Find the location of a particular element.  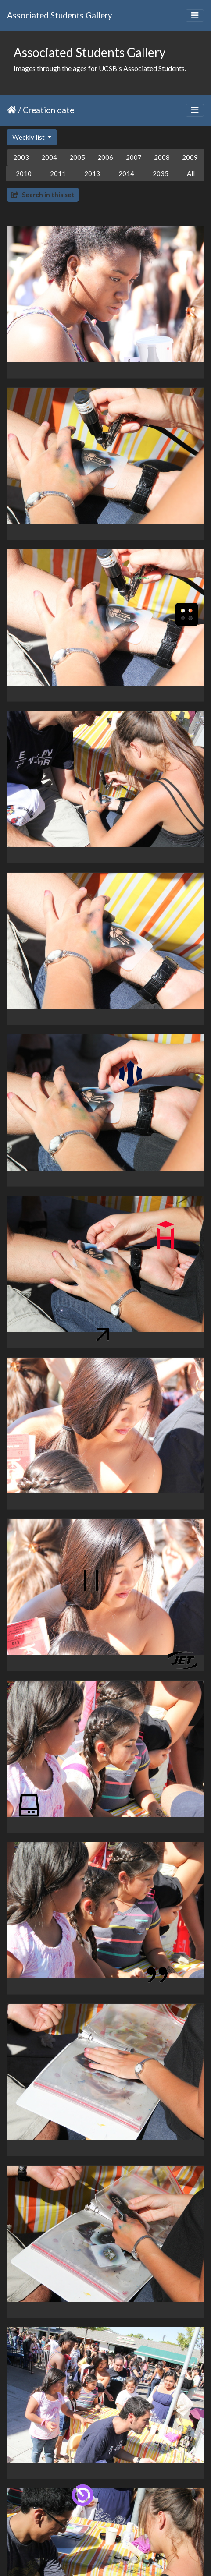

visit the Hexlet learning platform is located at coordinates (165, 1235).